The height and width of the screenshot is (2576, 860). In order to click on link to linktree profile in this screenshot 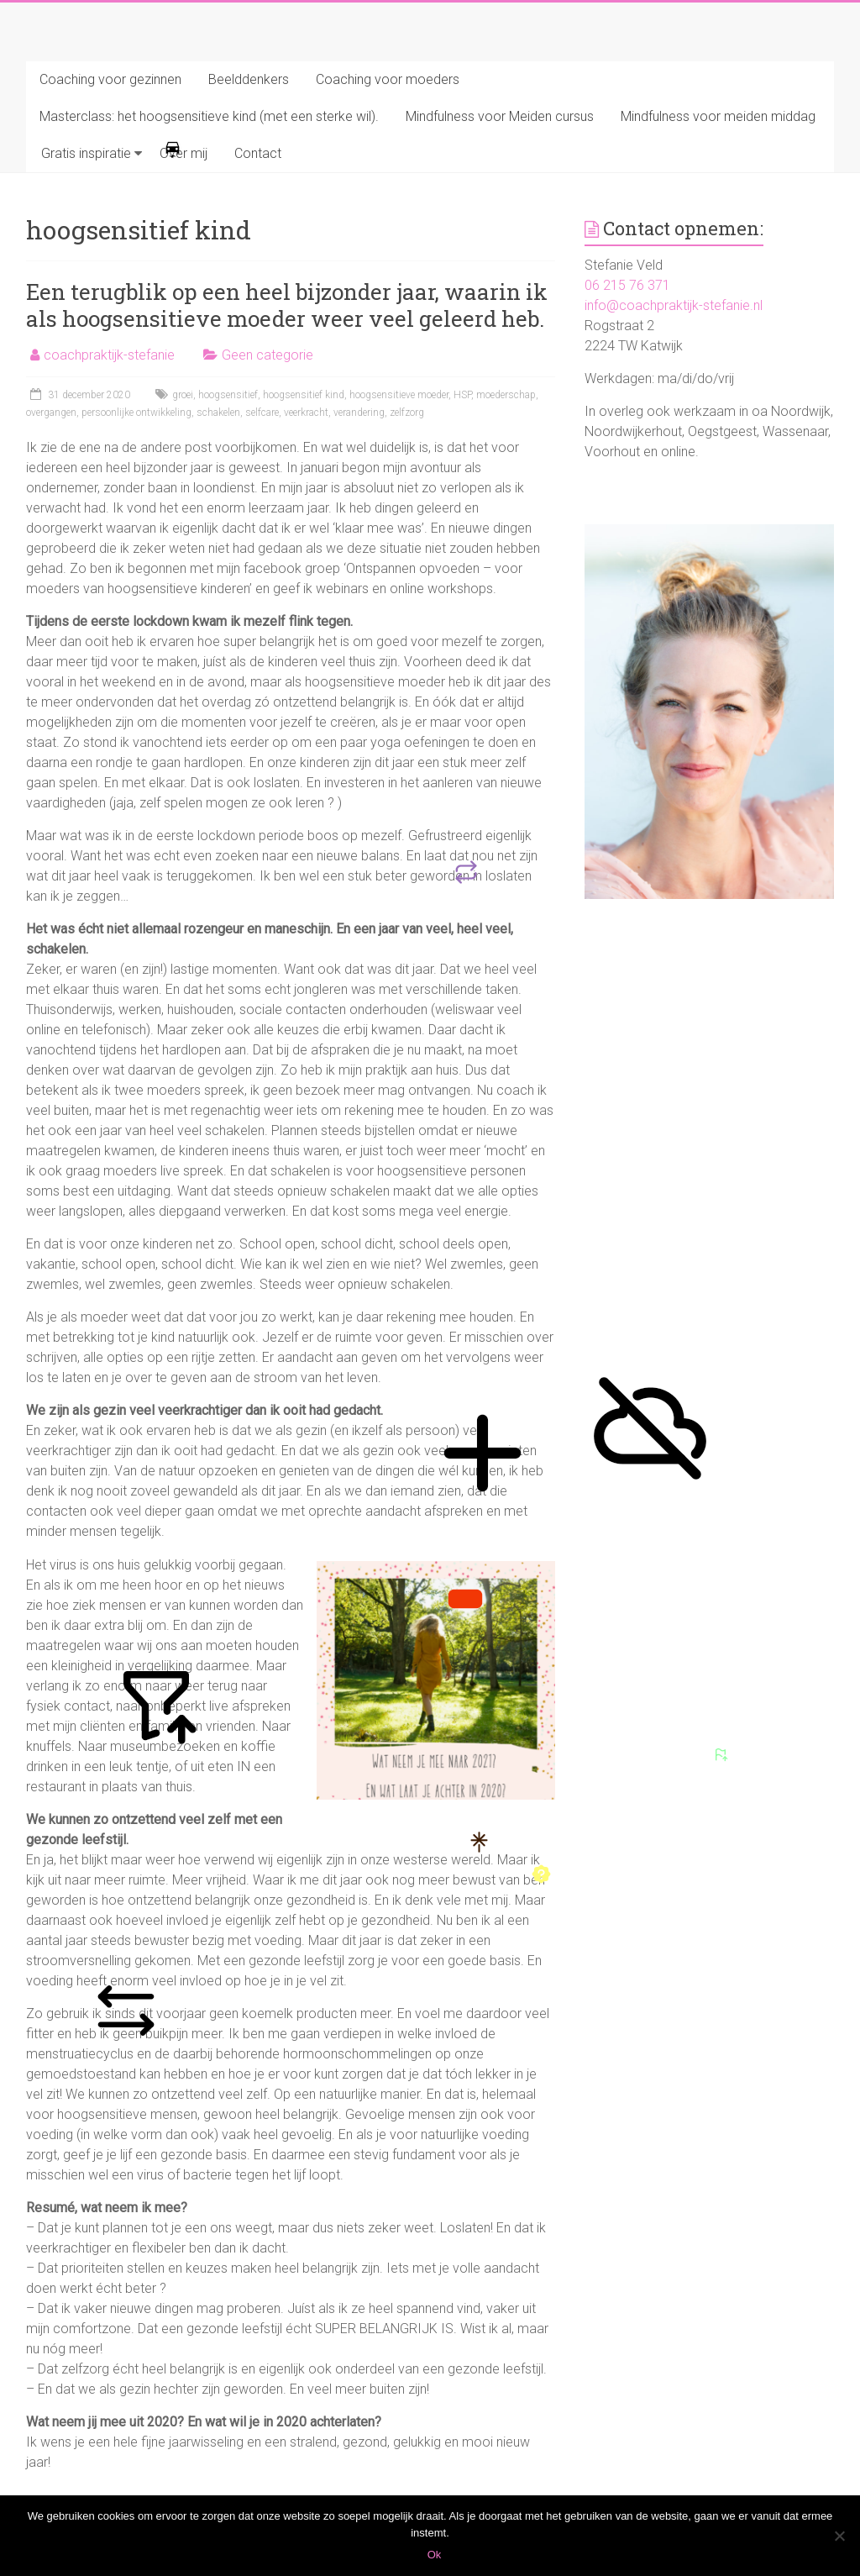, I will do `click(479, 1842)`.